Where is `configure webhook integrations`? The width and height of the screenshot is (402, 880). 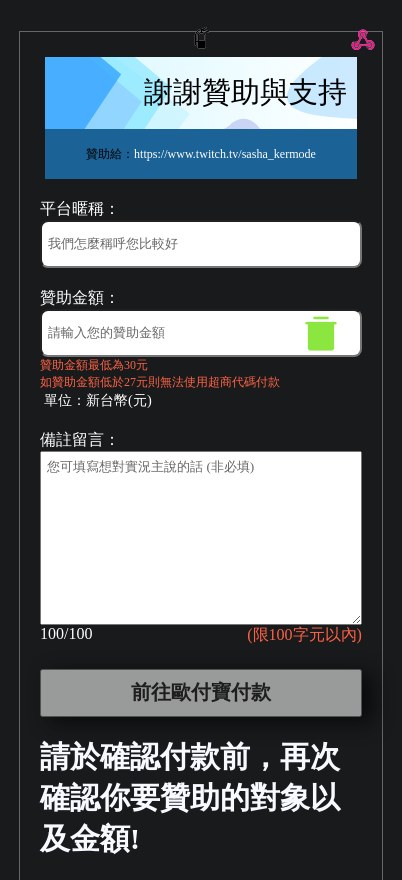
configure webhook integrations is located at coordinates (363, 41).